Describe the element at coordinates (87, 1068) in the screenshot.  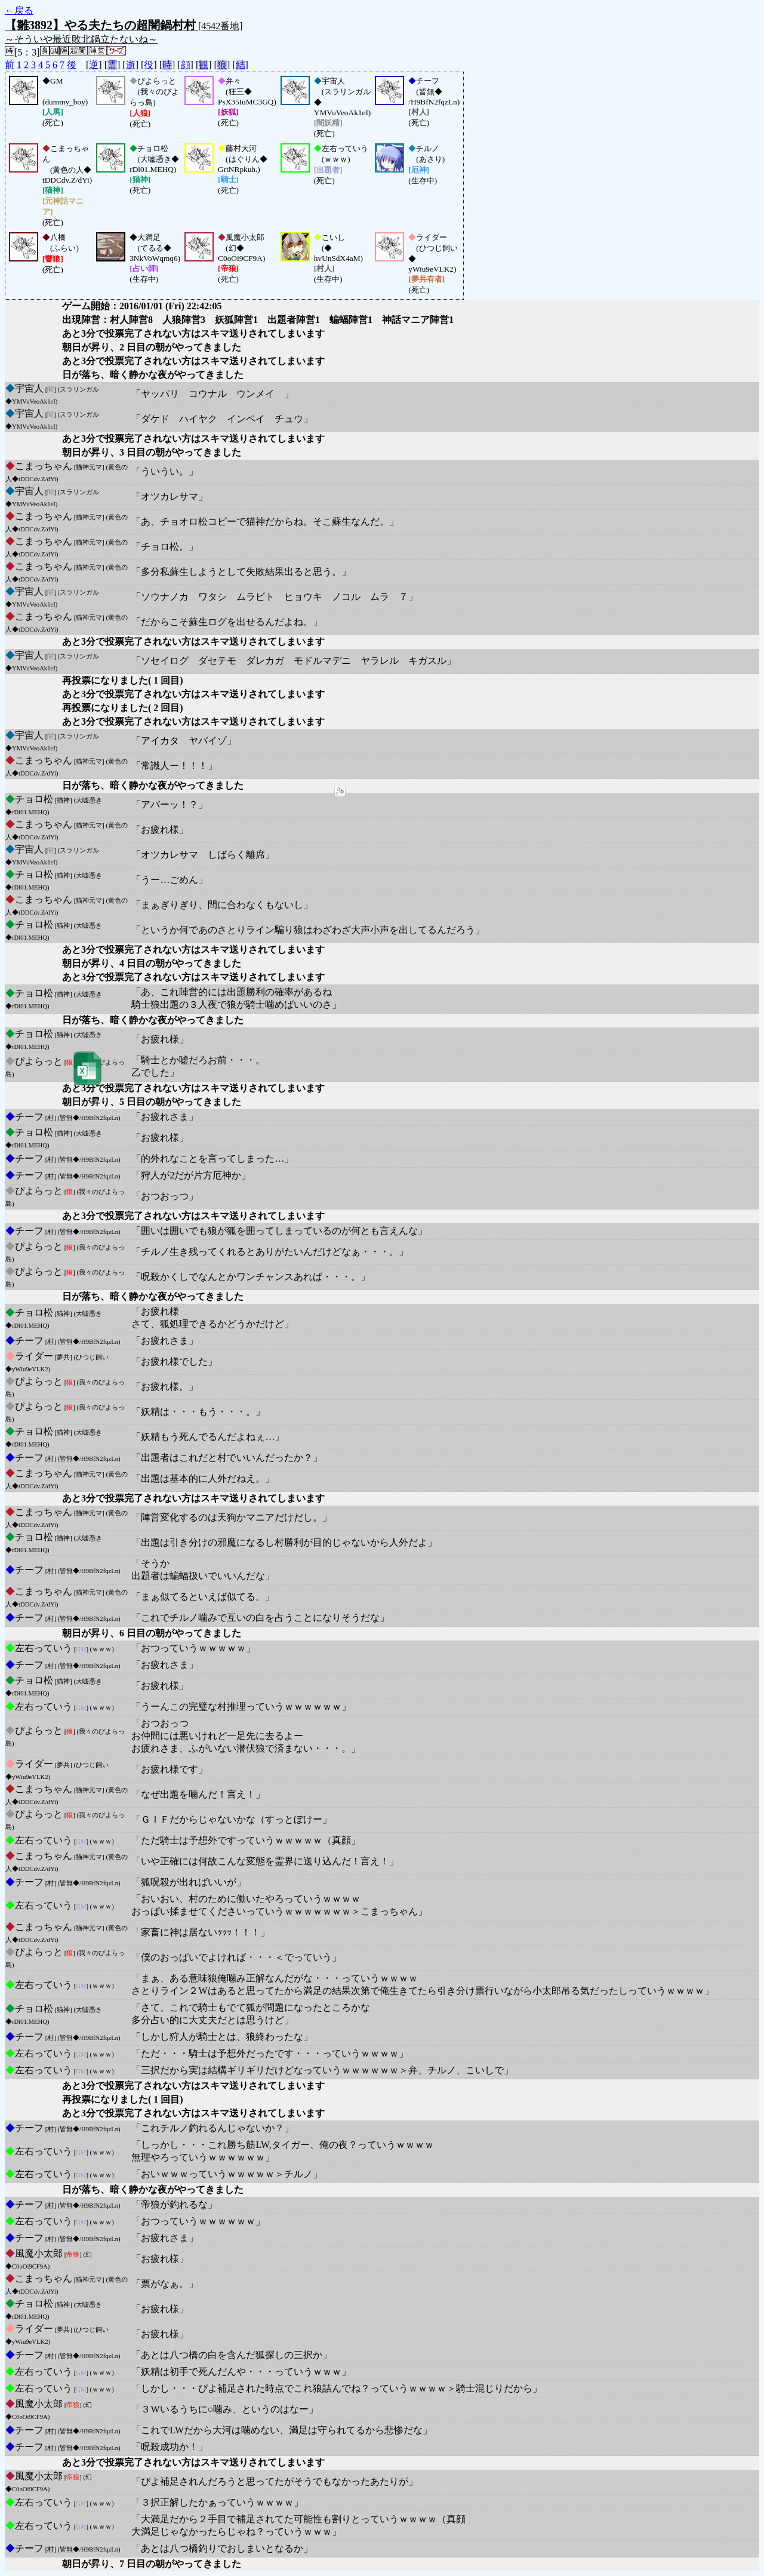
I see `open a Microsoft Excel spreadsheet file` at that location.